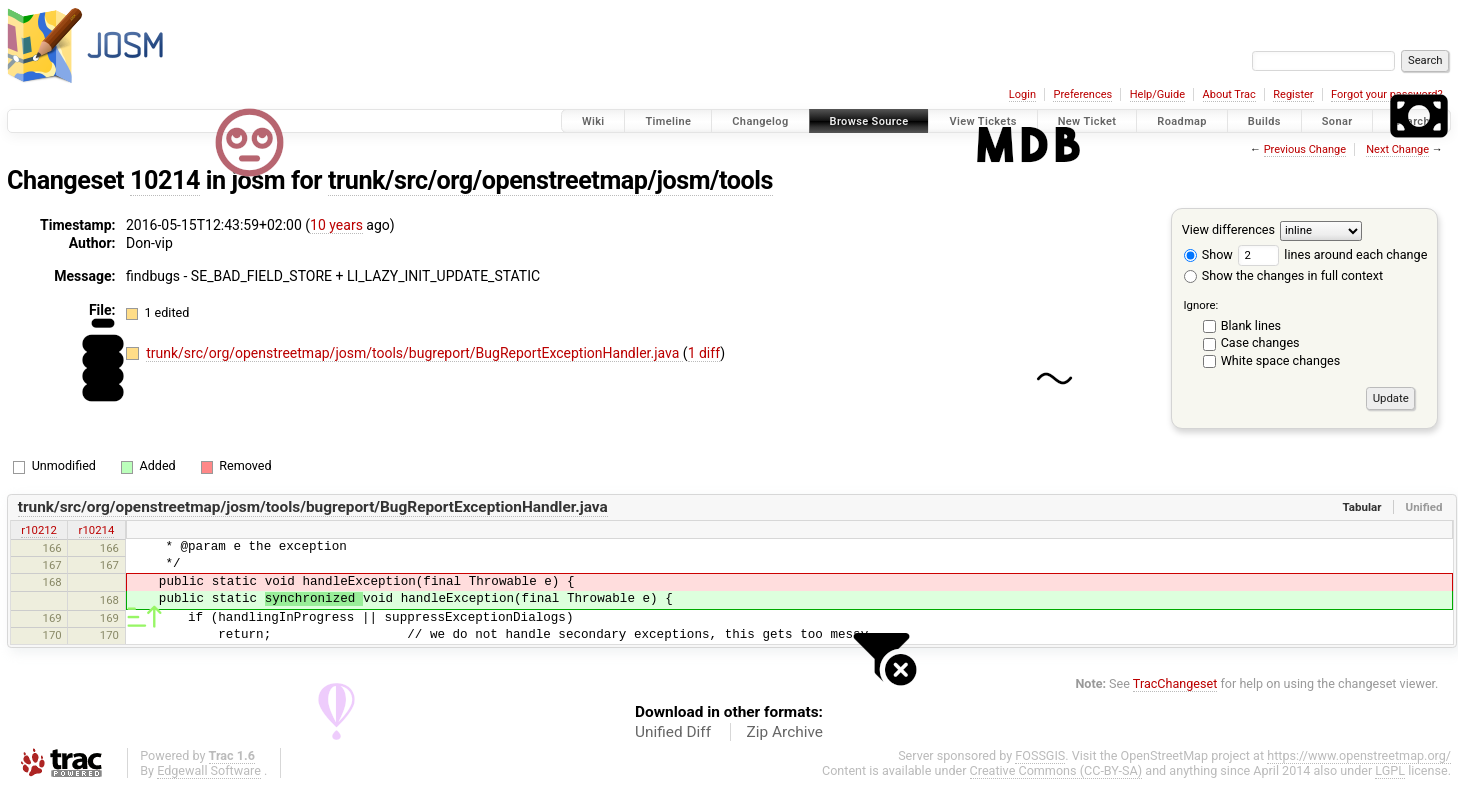  What do you see at coordinates (1054, 378) in the screenshot?
I see `indicates approximate or similar value` at bounding box center [1054, 378].